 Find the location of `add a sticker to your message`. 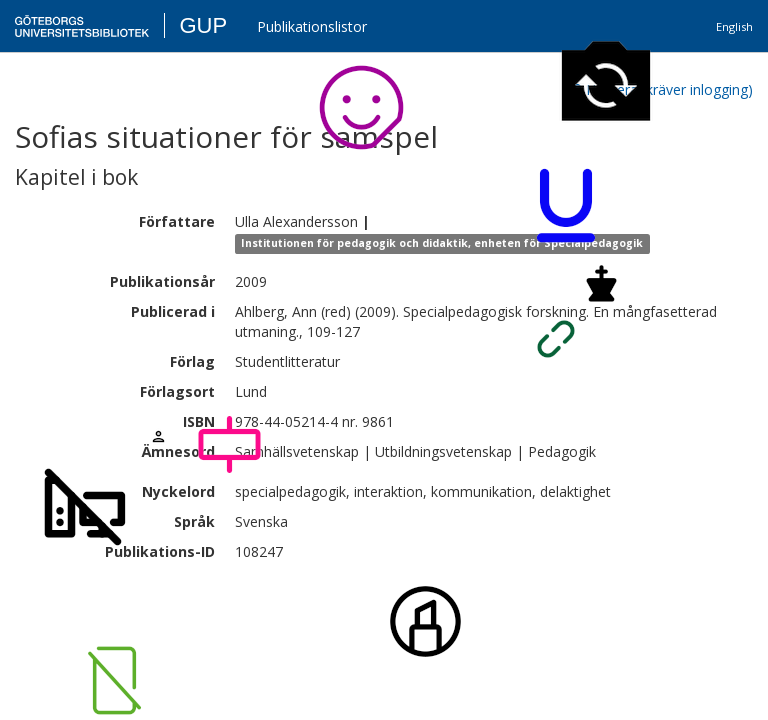

add a sticker to your message is located at coordinates (361, 107).